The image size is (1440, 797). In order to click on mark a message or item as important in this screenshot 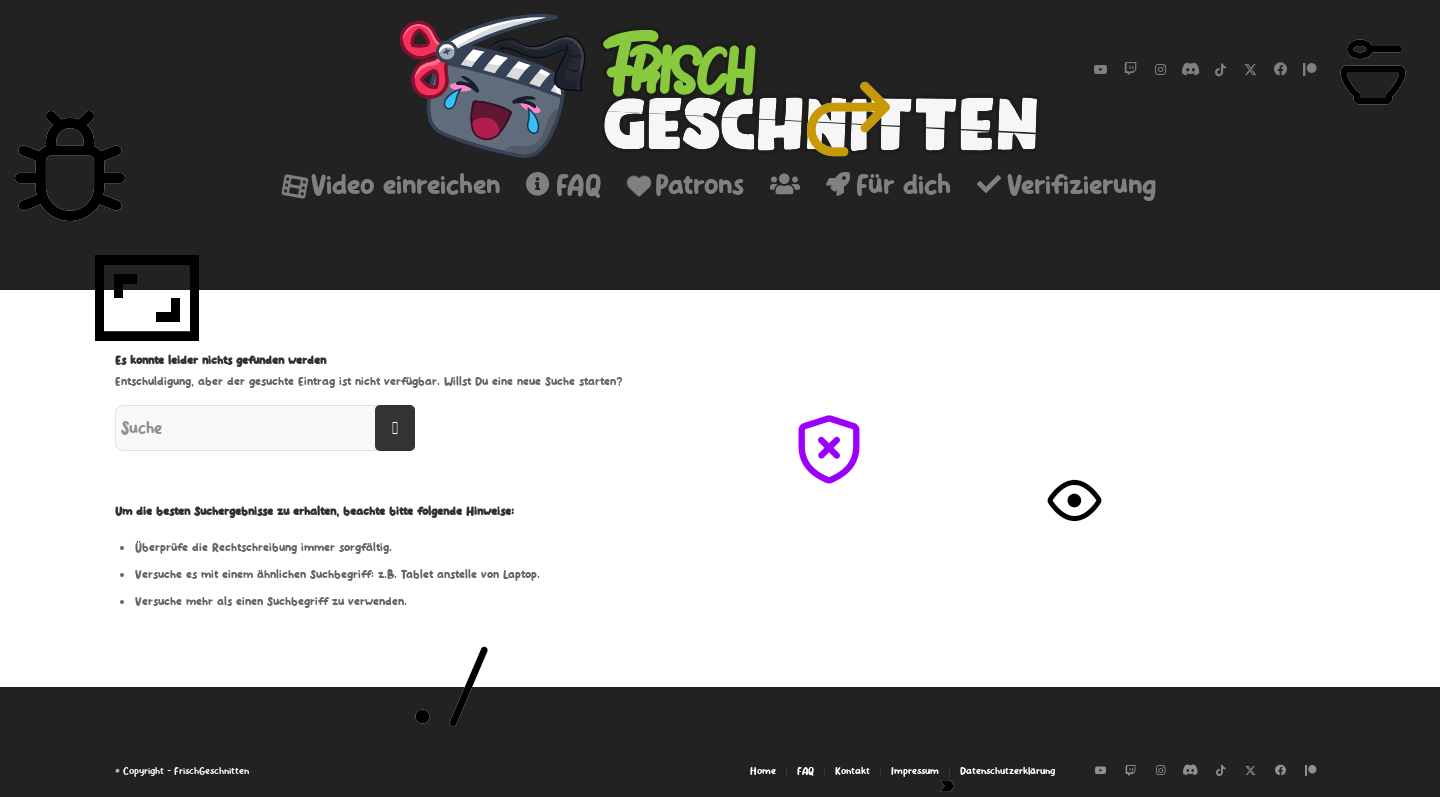, I will do `click(947, 786)`.